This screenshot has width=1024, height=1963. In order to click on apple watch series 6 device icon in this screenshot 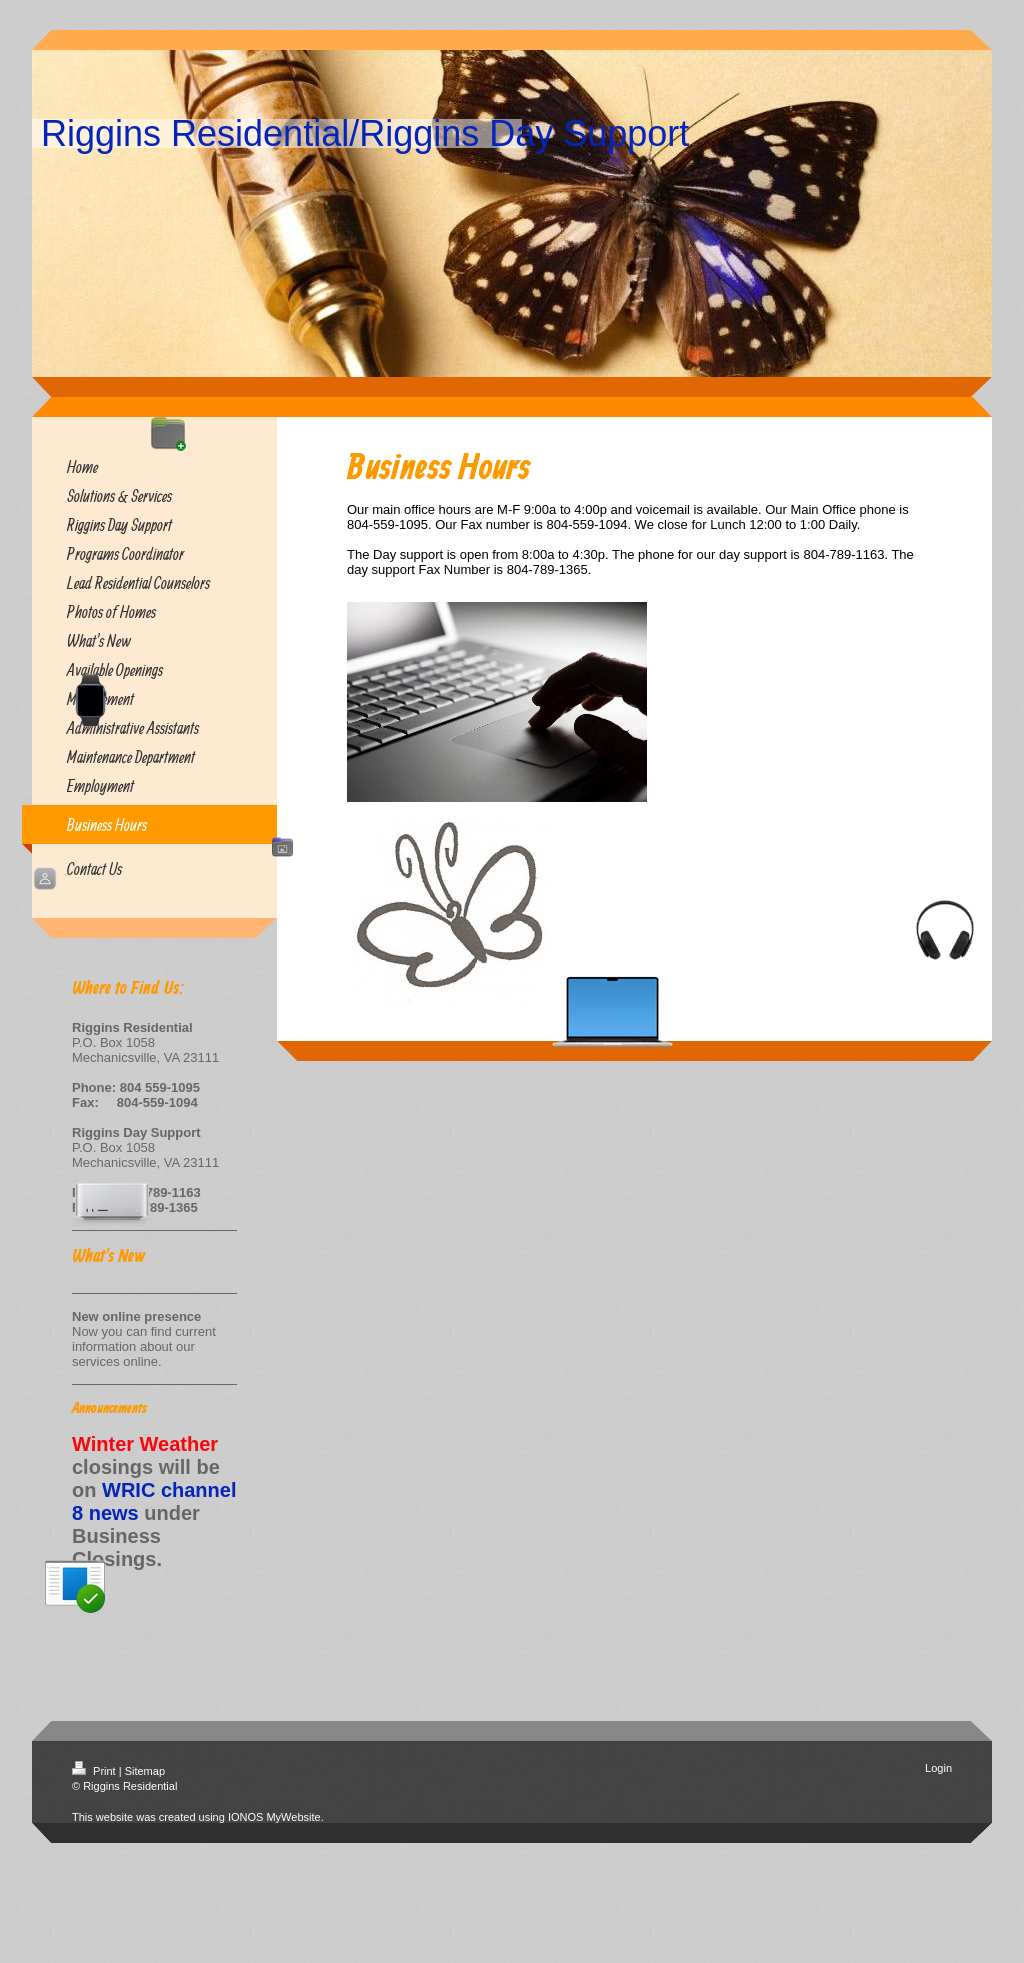, I will do `click(90, 700)`.